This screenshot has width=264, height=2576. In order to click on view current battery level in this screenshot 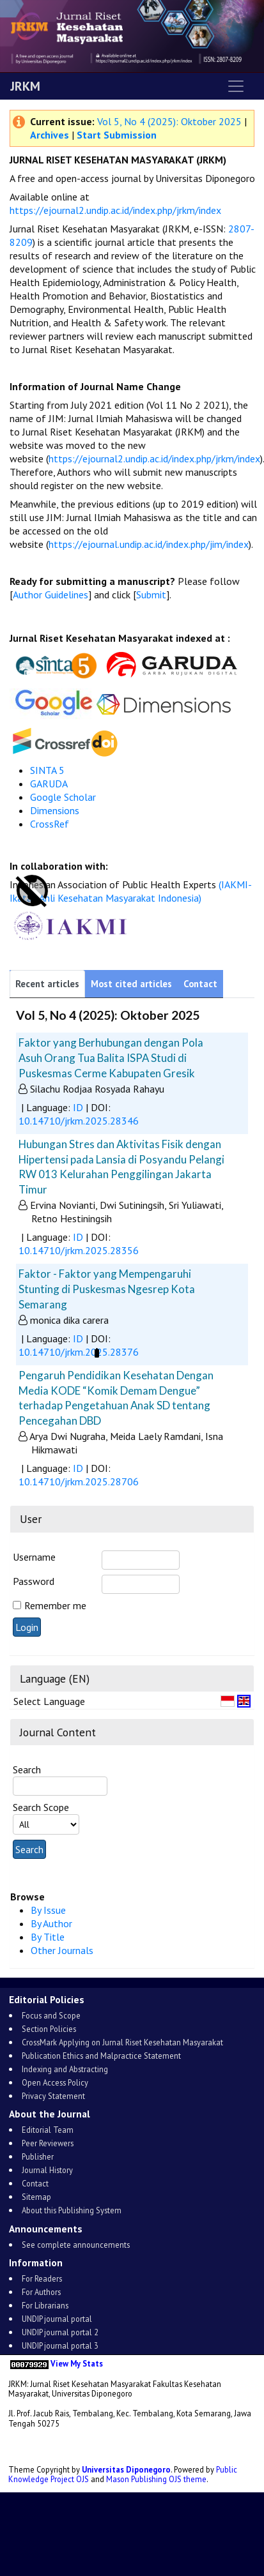, I will do `click(97, 1352)`.